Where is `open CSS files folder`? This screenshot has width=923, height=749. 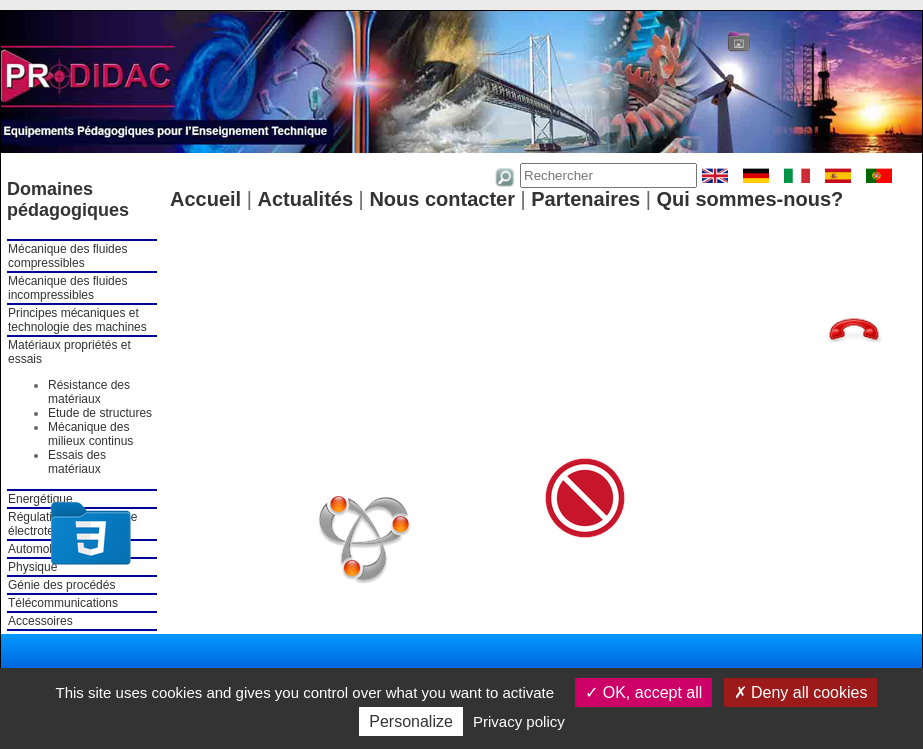 open CSS files folder is located at coordinates (90, 535).